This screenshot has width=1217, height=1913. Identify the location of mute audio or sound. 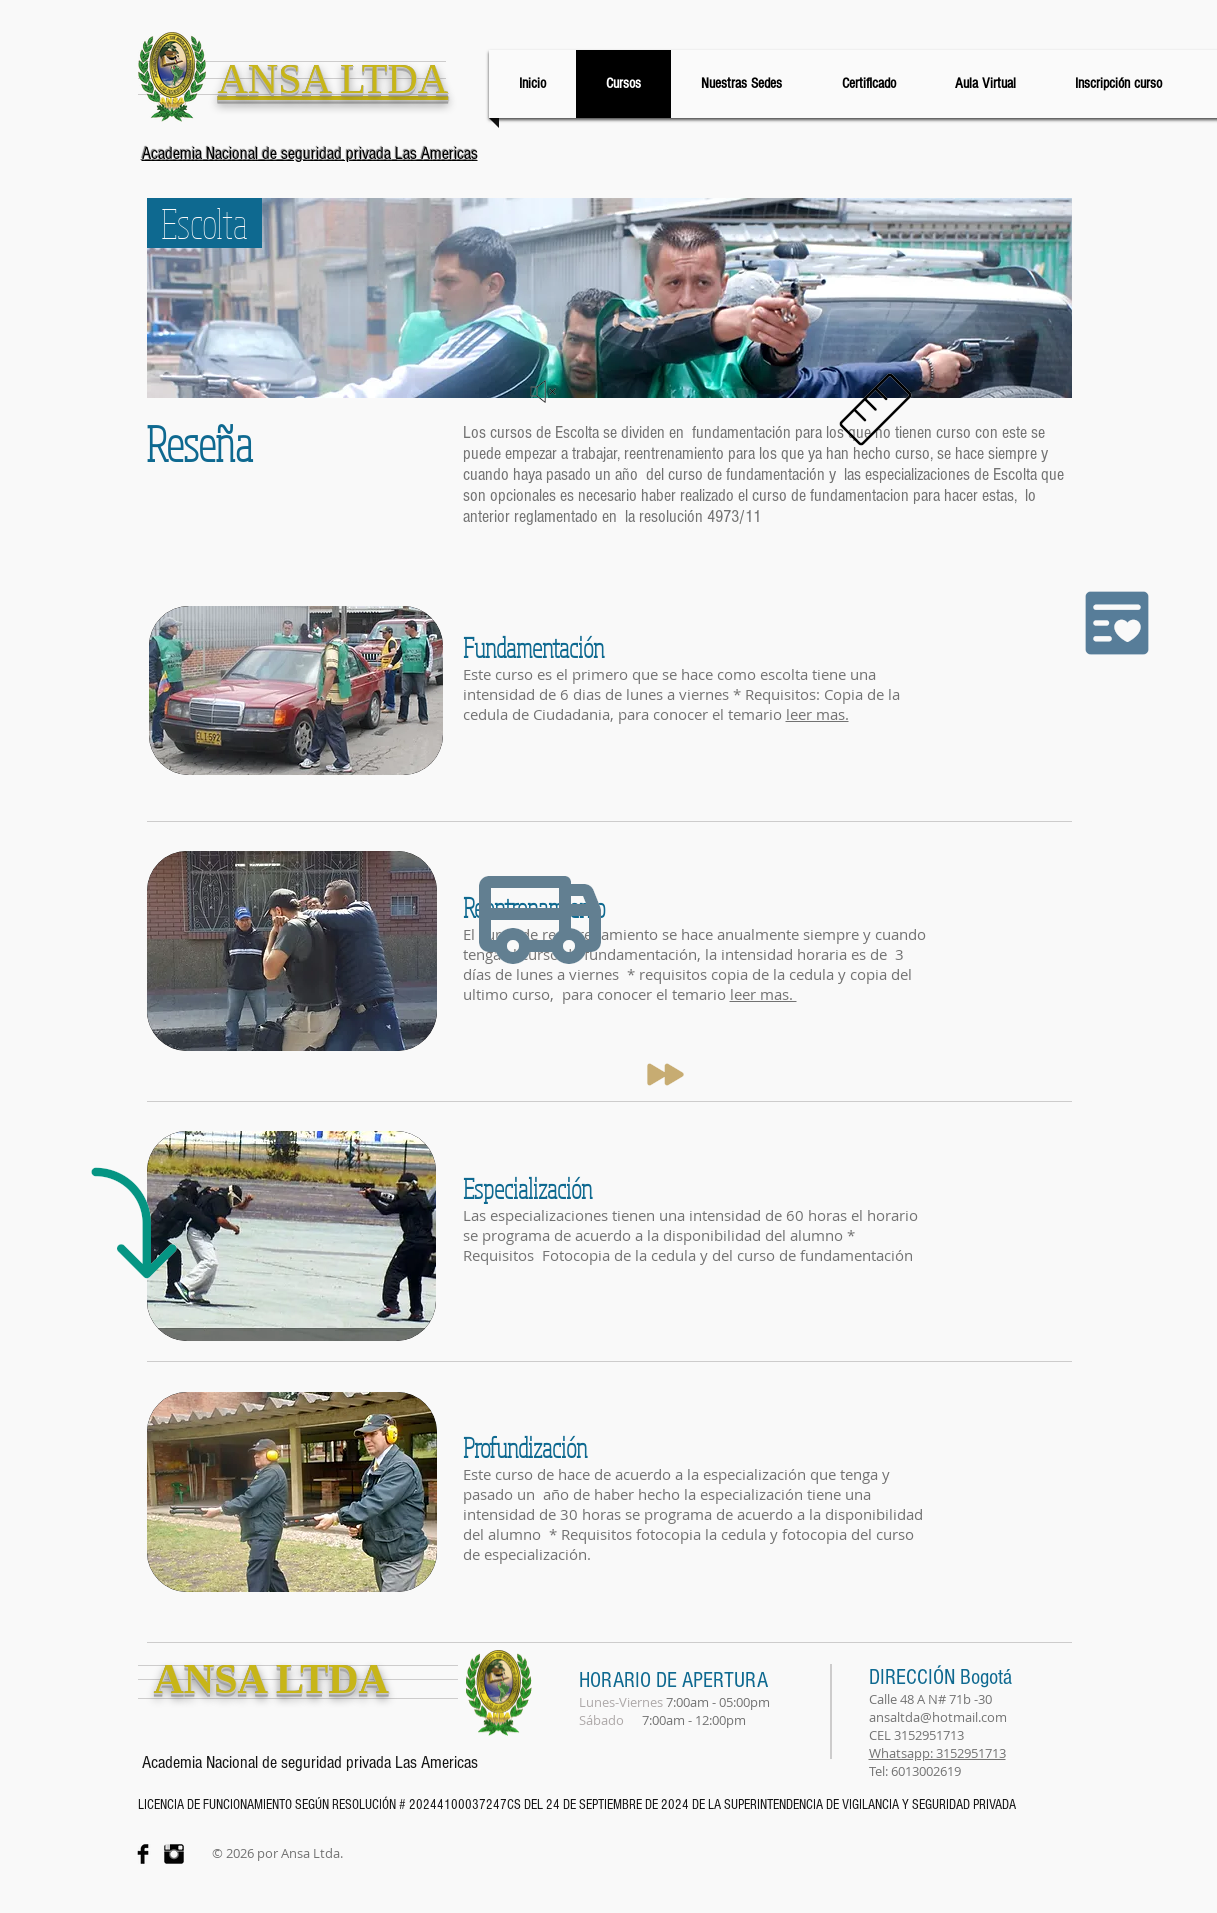
(542, 391).